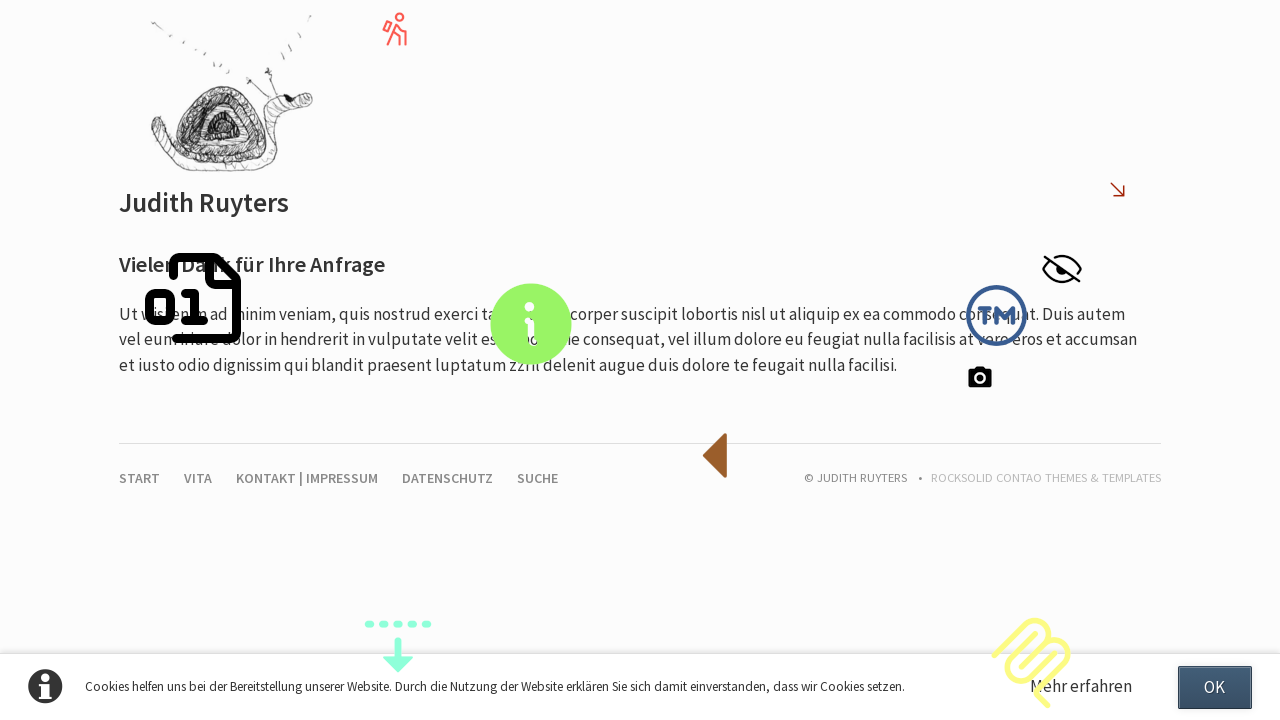 The image size is (1280, 720). I want to click on access hiking or trail activities, so click(396, 29).